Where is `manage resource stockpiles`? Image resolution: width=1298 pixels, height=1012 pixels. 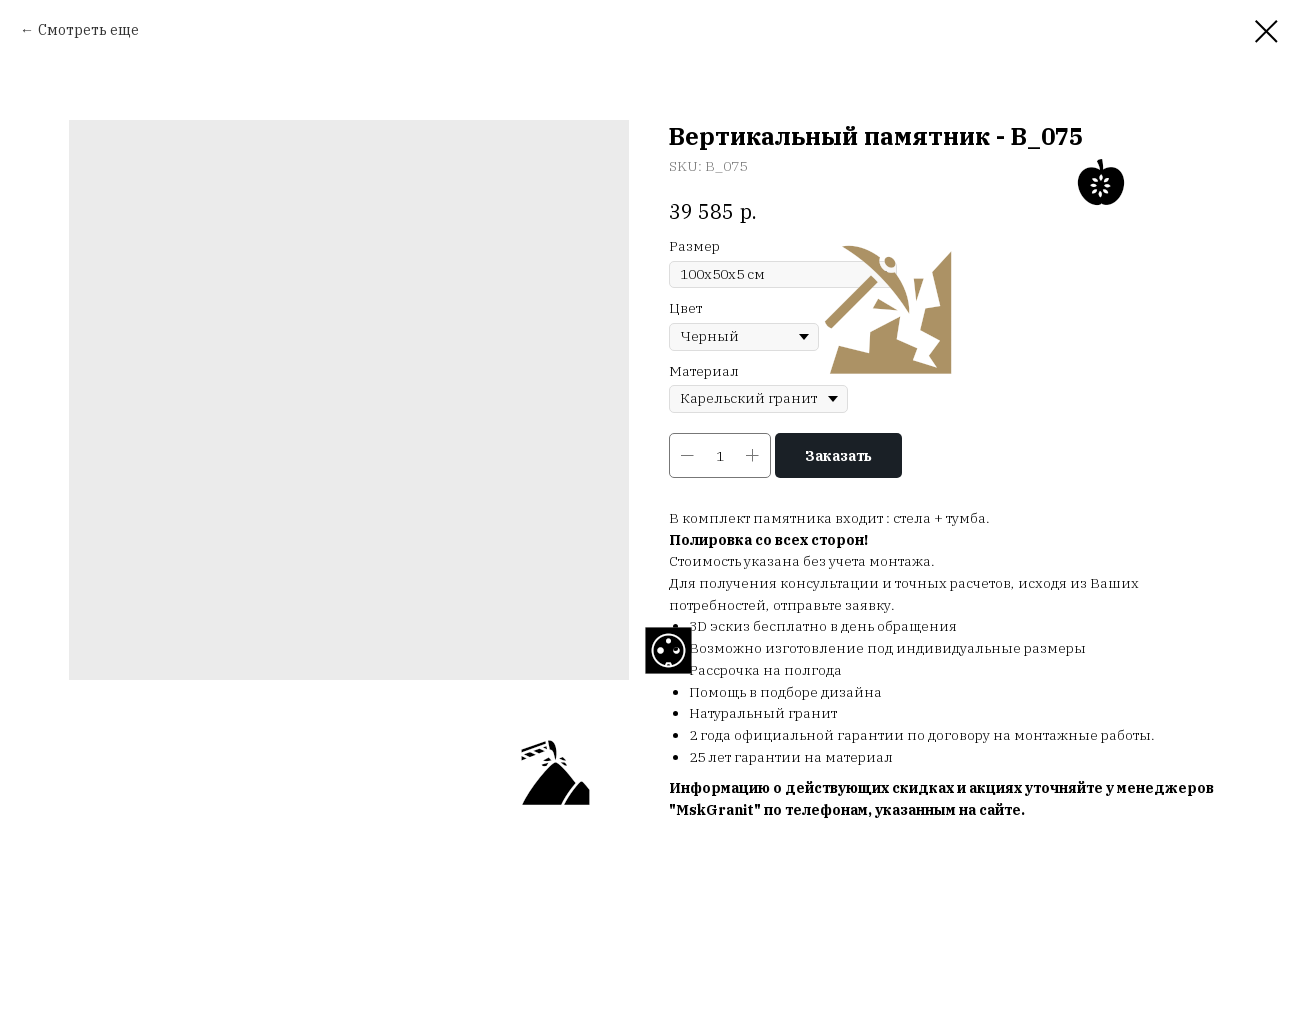
manage resource stockpiles is located at coordinates (555, 771).